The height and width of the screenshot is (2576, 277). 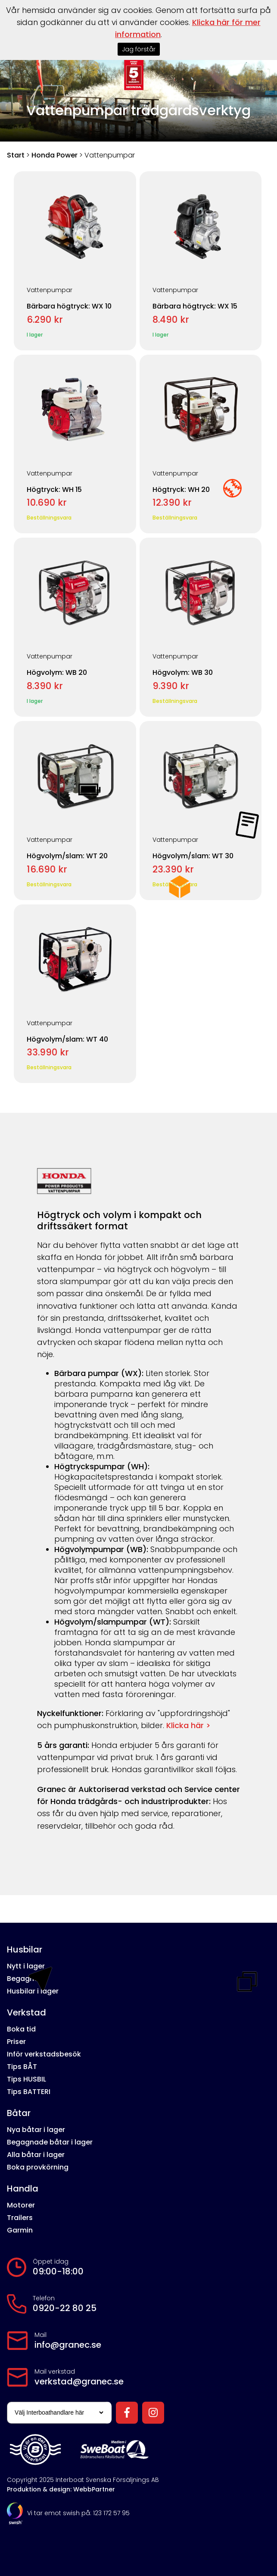 I want to click on view your resume or CV, so click(x=247, y=825).